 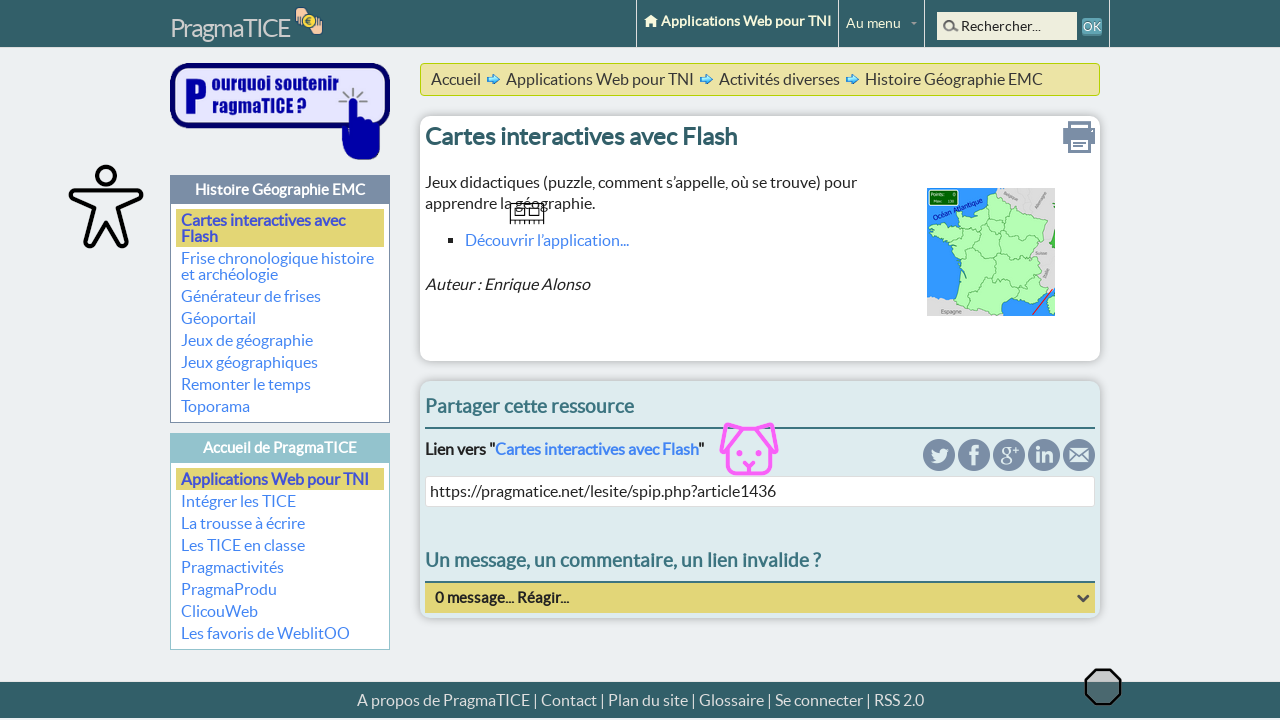 What do you see at coordinates (1103, 687) in the screenshot?
I see `stop or halt action indicator` at bounding box center [1103, 687].